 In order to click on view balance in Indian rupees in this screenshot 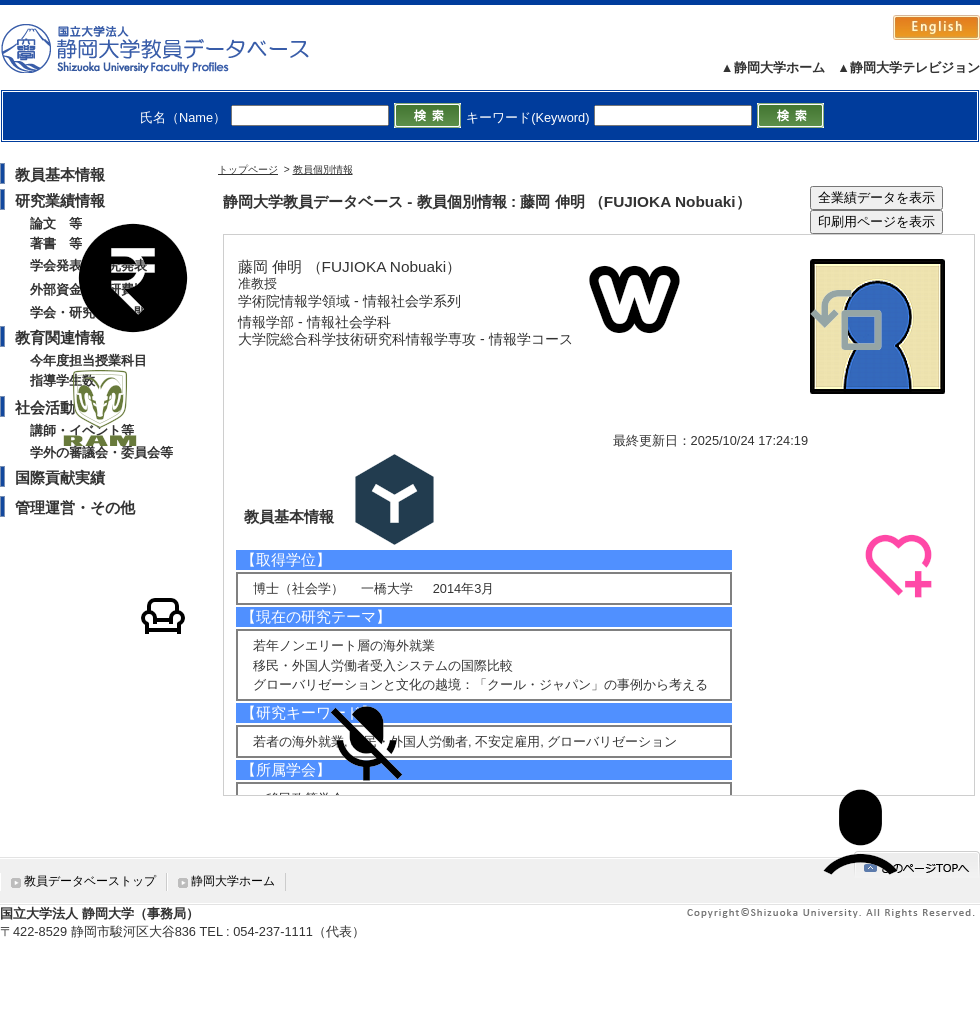, I will do `click(133, 278)`.